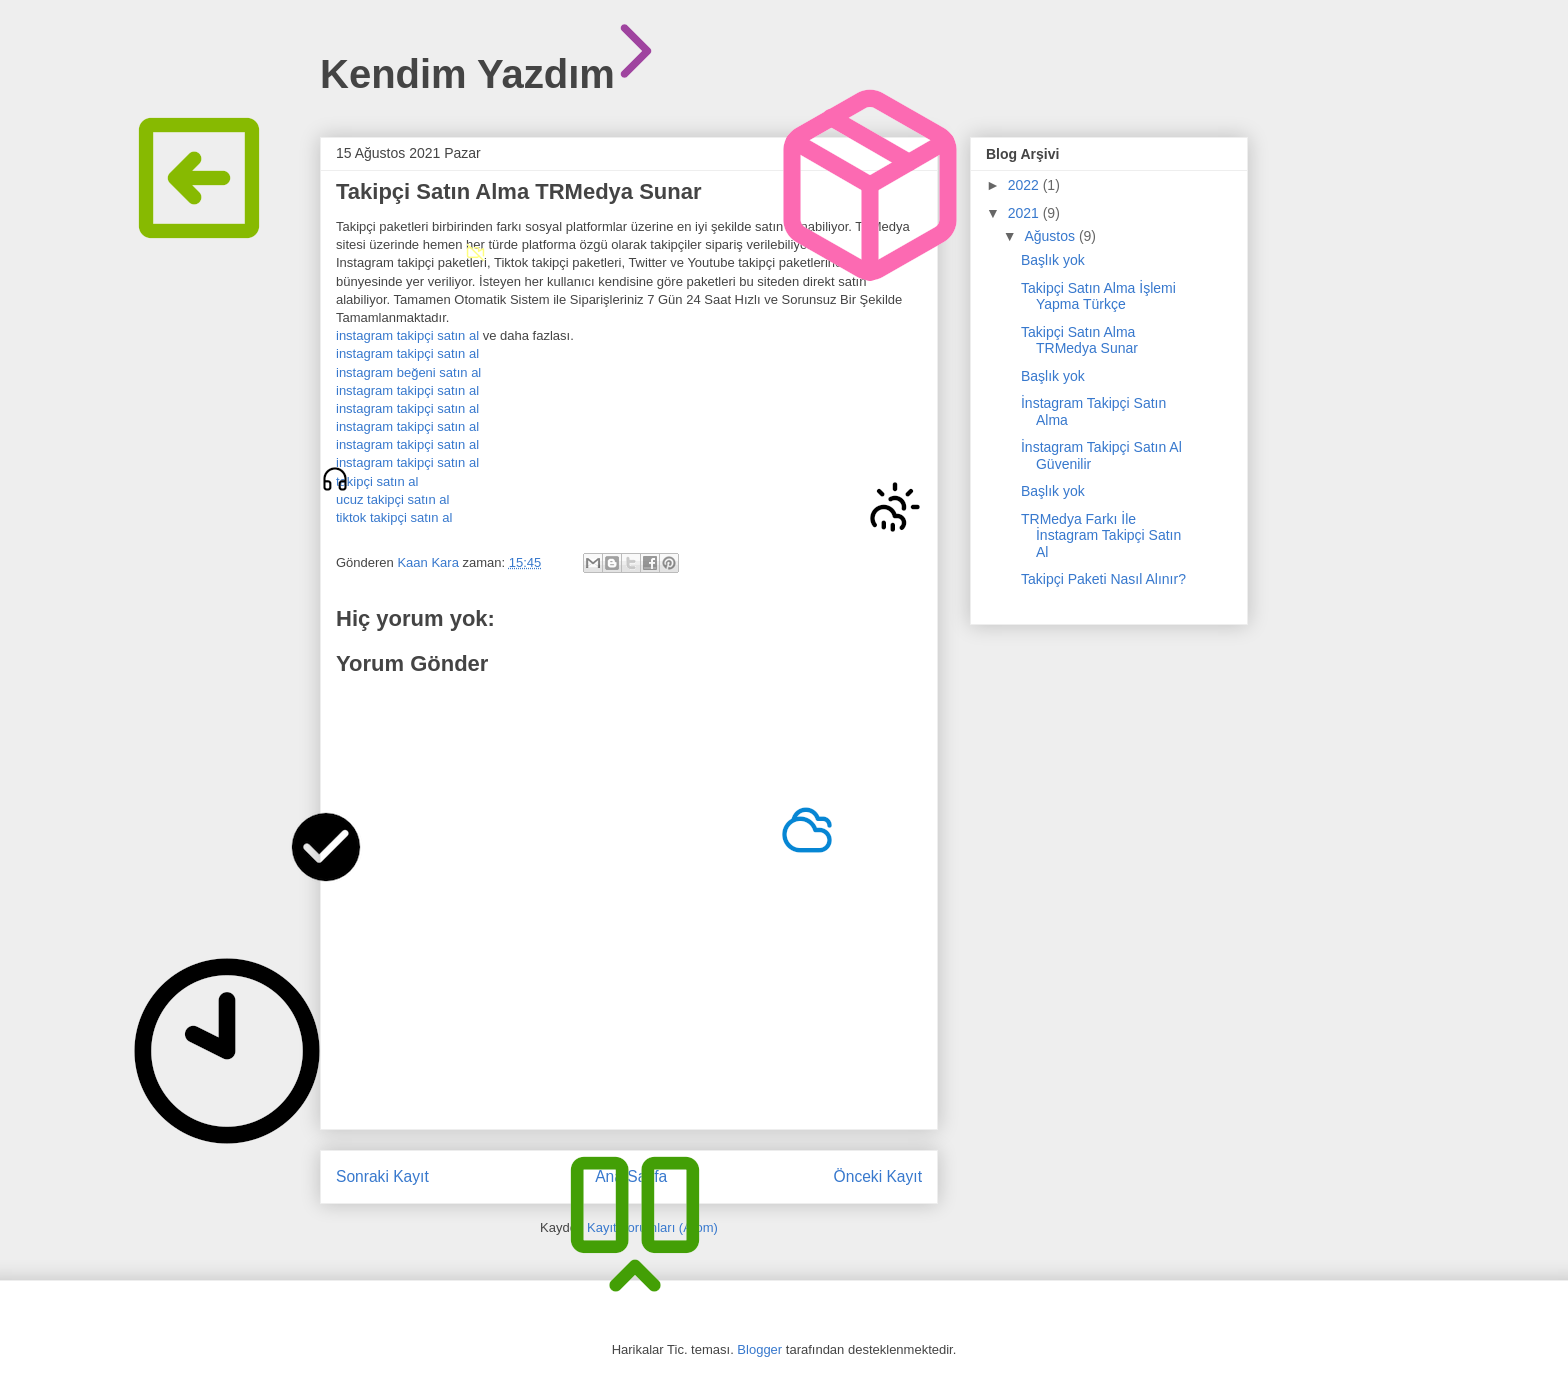  What do you see at coordinates (895, 507) in the screenshot?
I see `current weather conditions: partly cloudy with rain` at bounding box center [895, 507].